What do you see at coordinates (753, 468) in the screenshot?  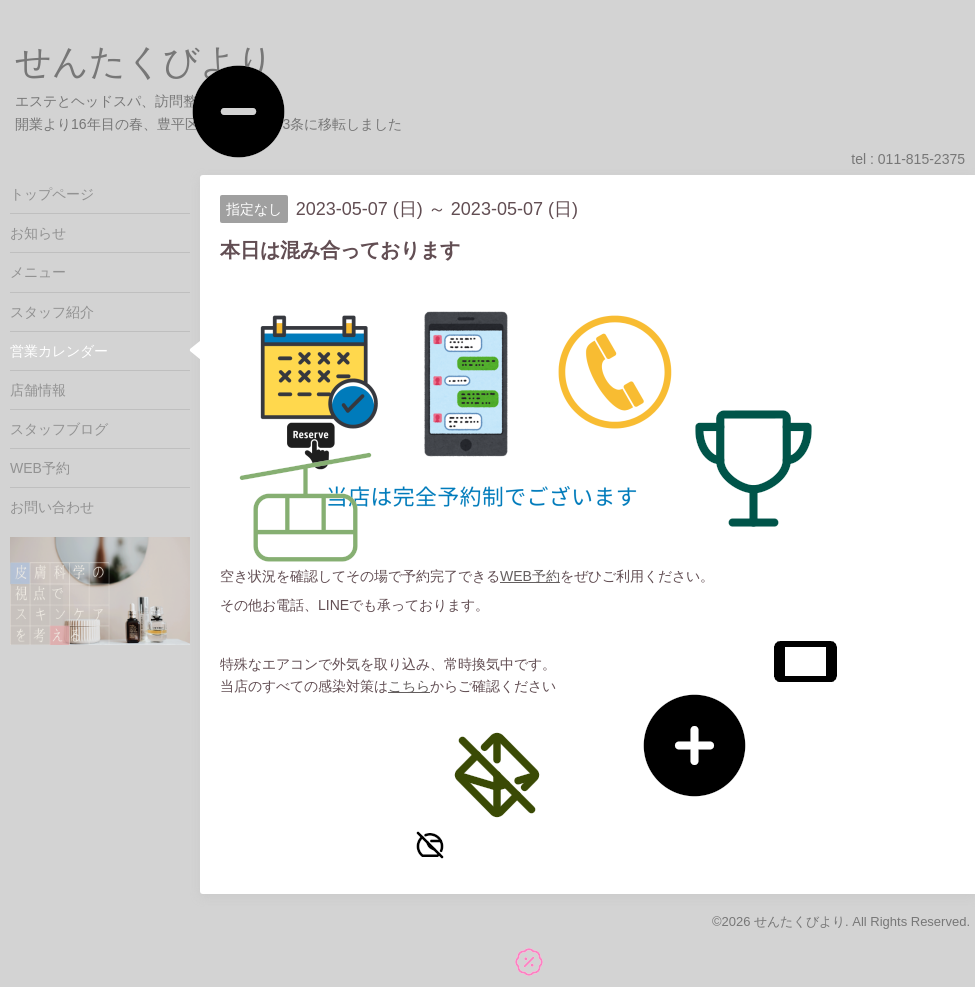 I see `view achievements or awards` at bounding box center [753, 468].